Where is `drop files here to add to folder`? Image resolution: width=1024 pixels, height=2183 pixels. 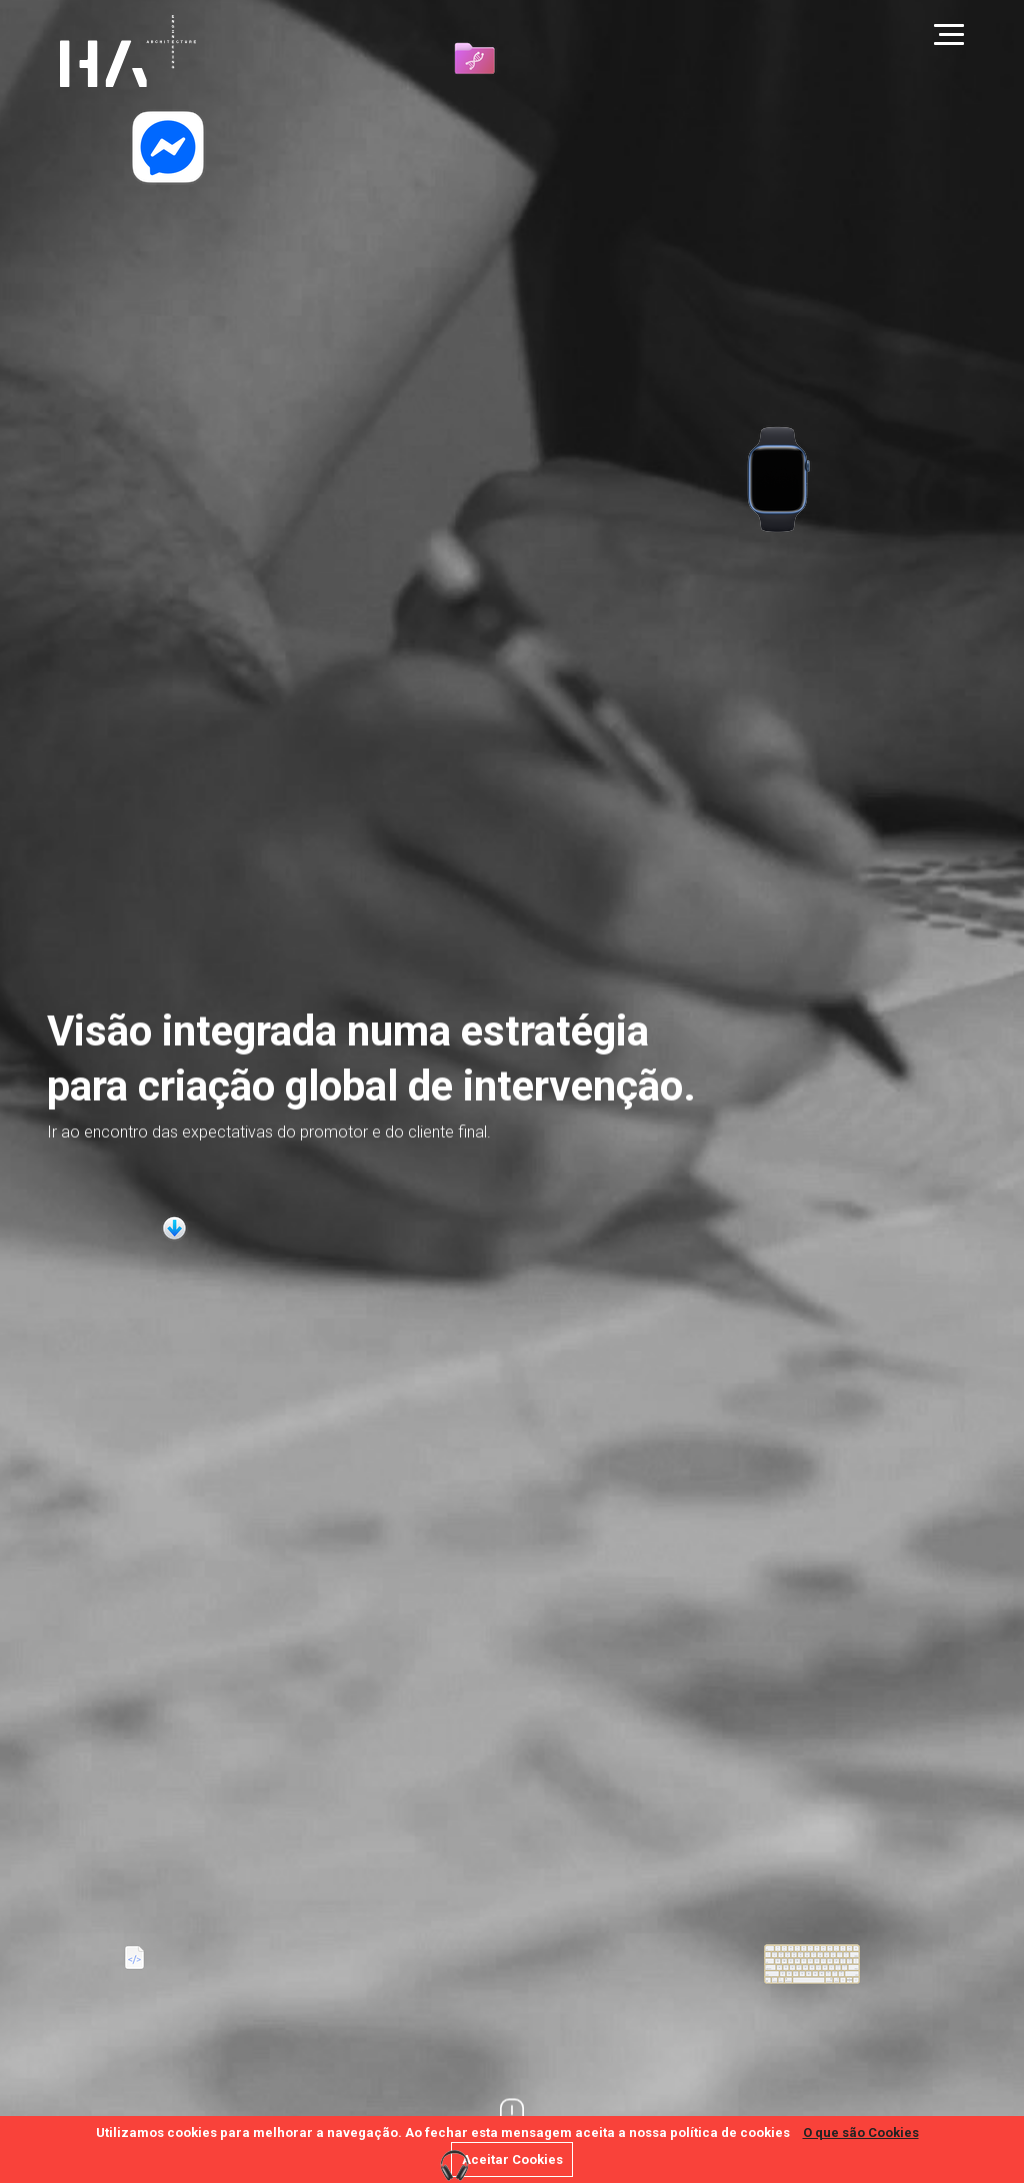 drop files here to add to folder is located at coordinates (130, 1194).